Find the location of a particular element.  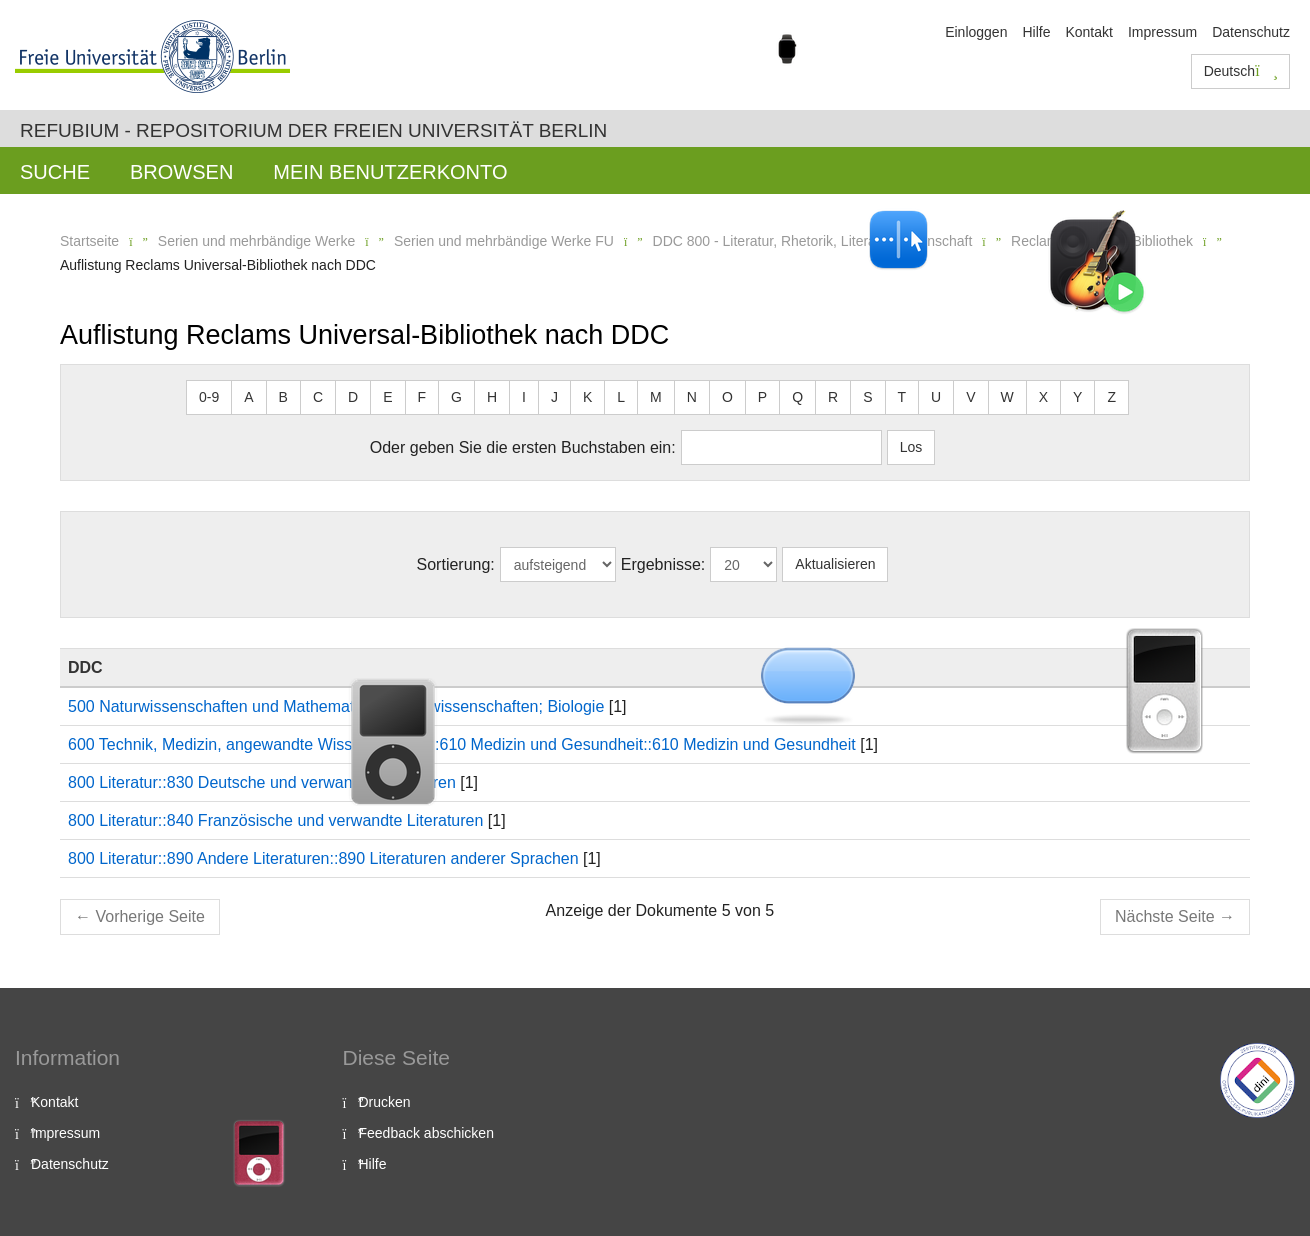

configure universal control settings for multi-device input is located at coordinates (898, 239).